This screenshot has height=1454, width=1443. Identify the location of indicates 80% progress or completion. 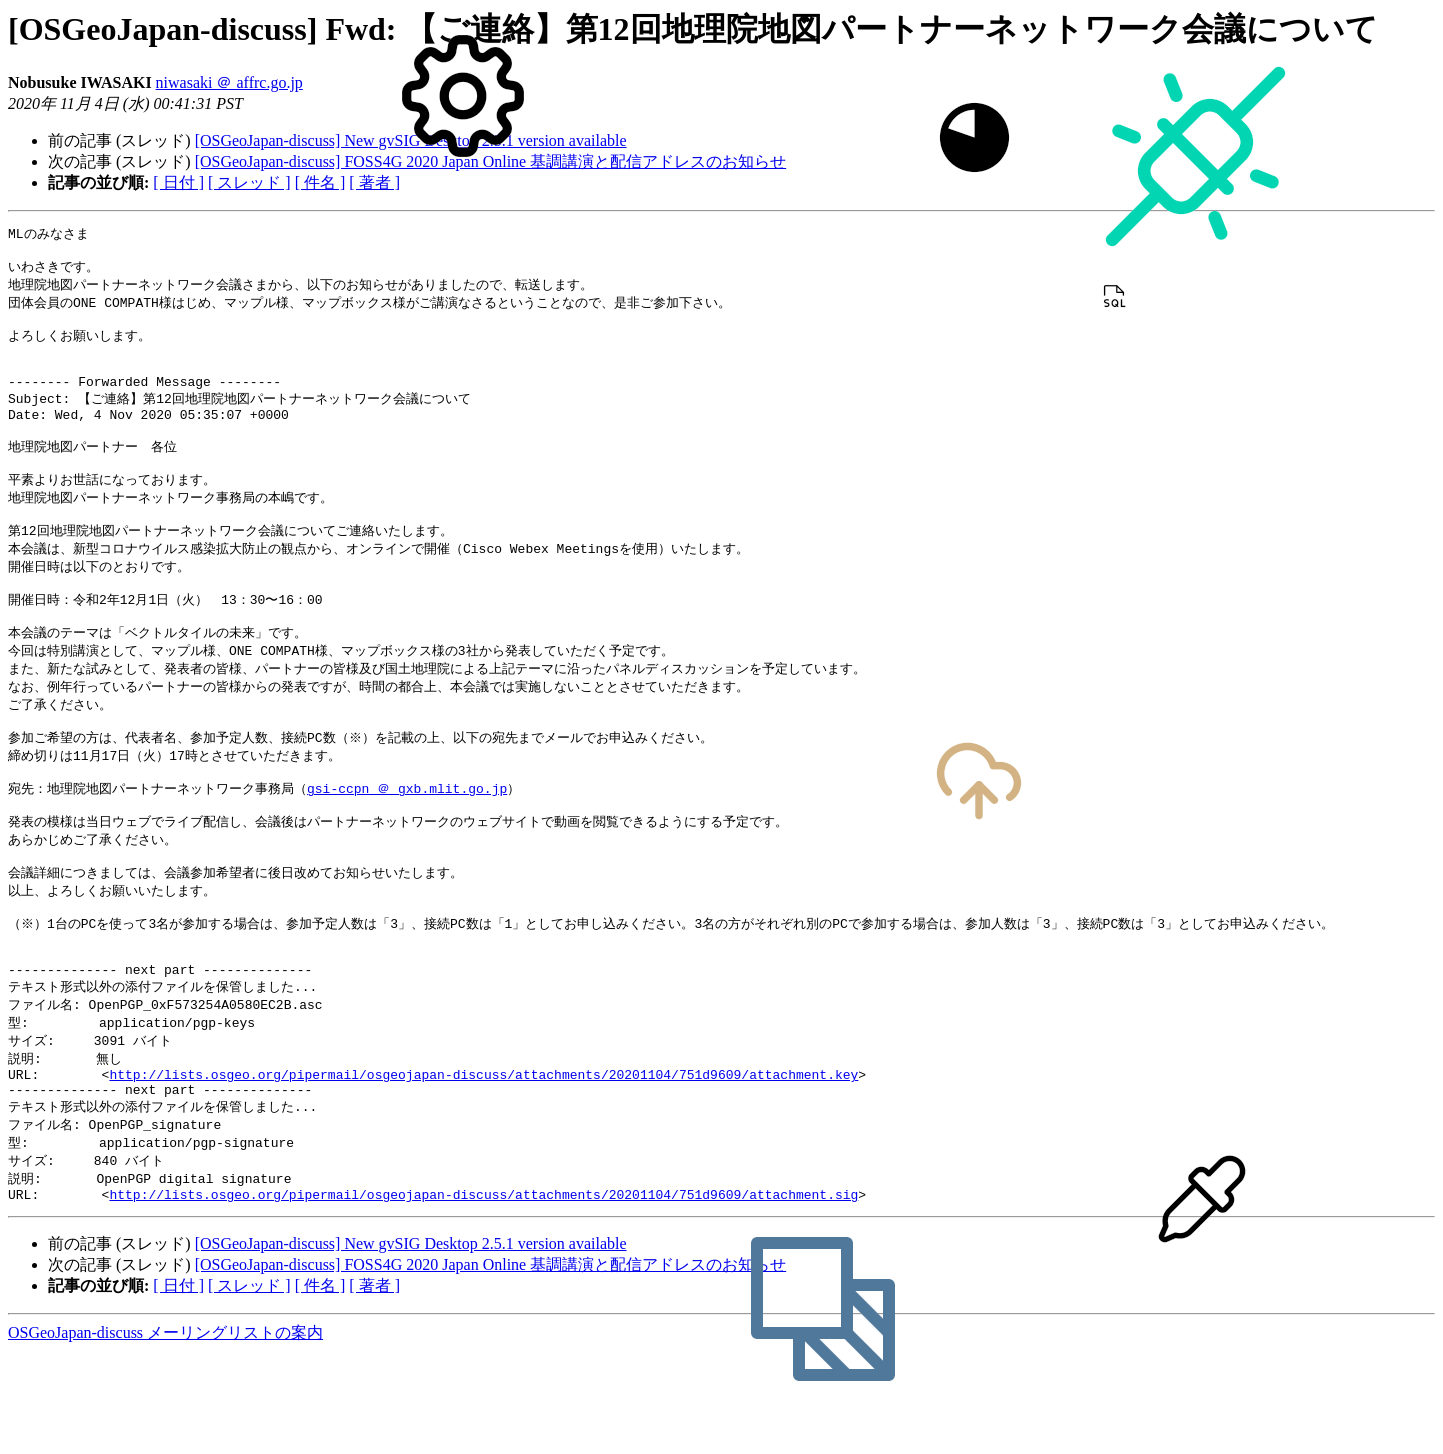
(974, 137).